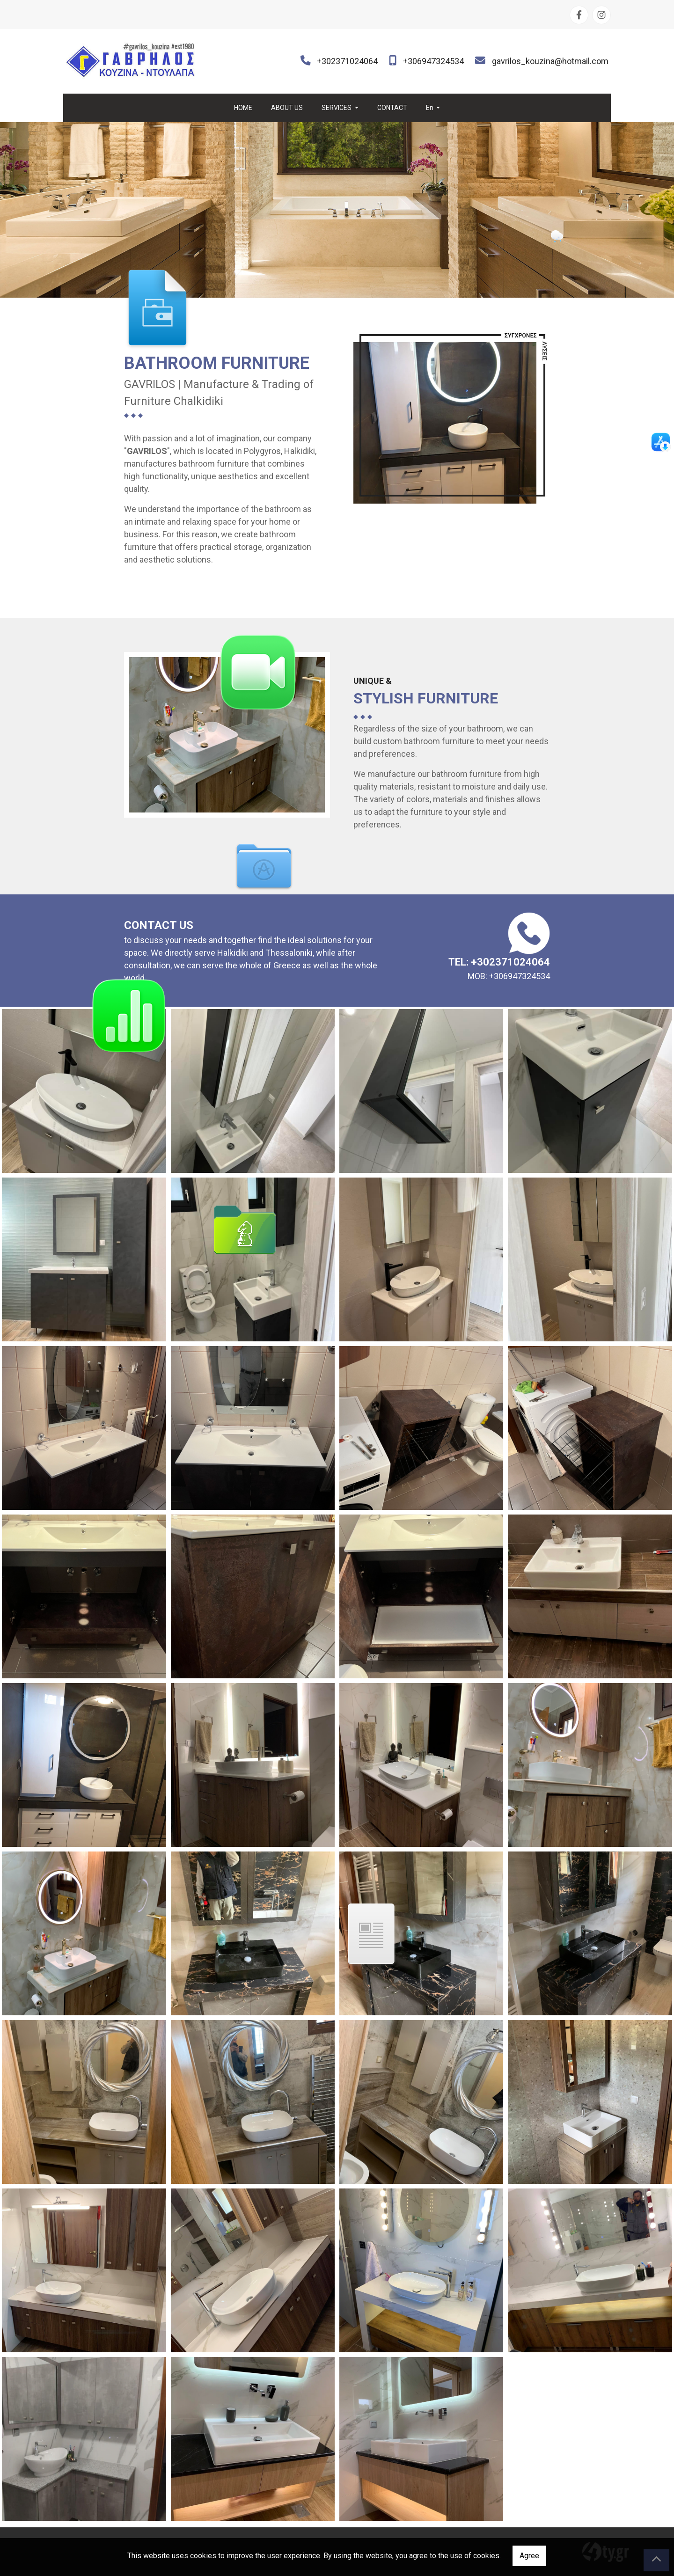 Image resolution: width=674 pixels, height=2576 pixels. Describe the element at coordinates (264, 866) in the screenshot. I see `open Arturia software folder` at that location.